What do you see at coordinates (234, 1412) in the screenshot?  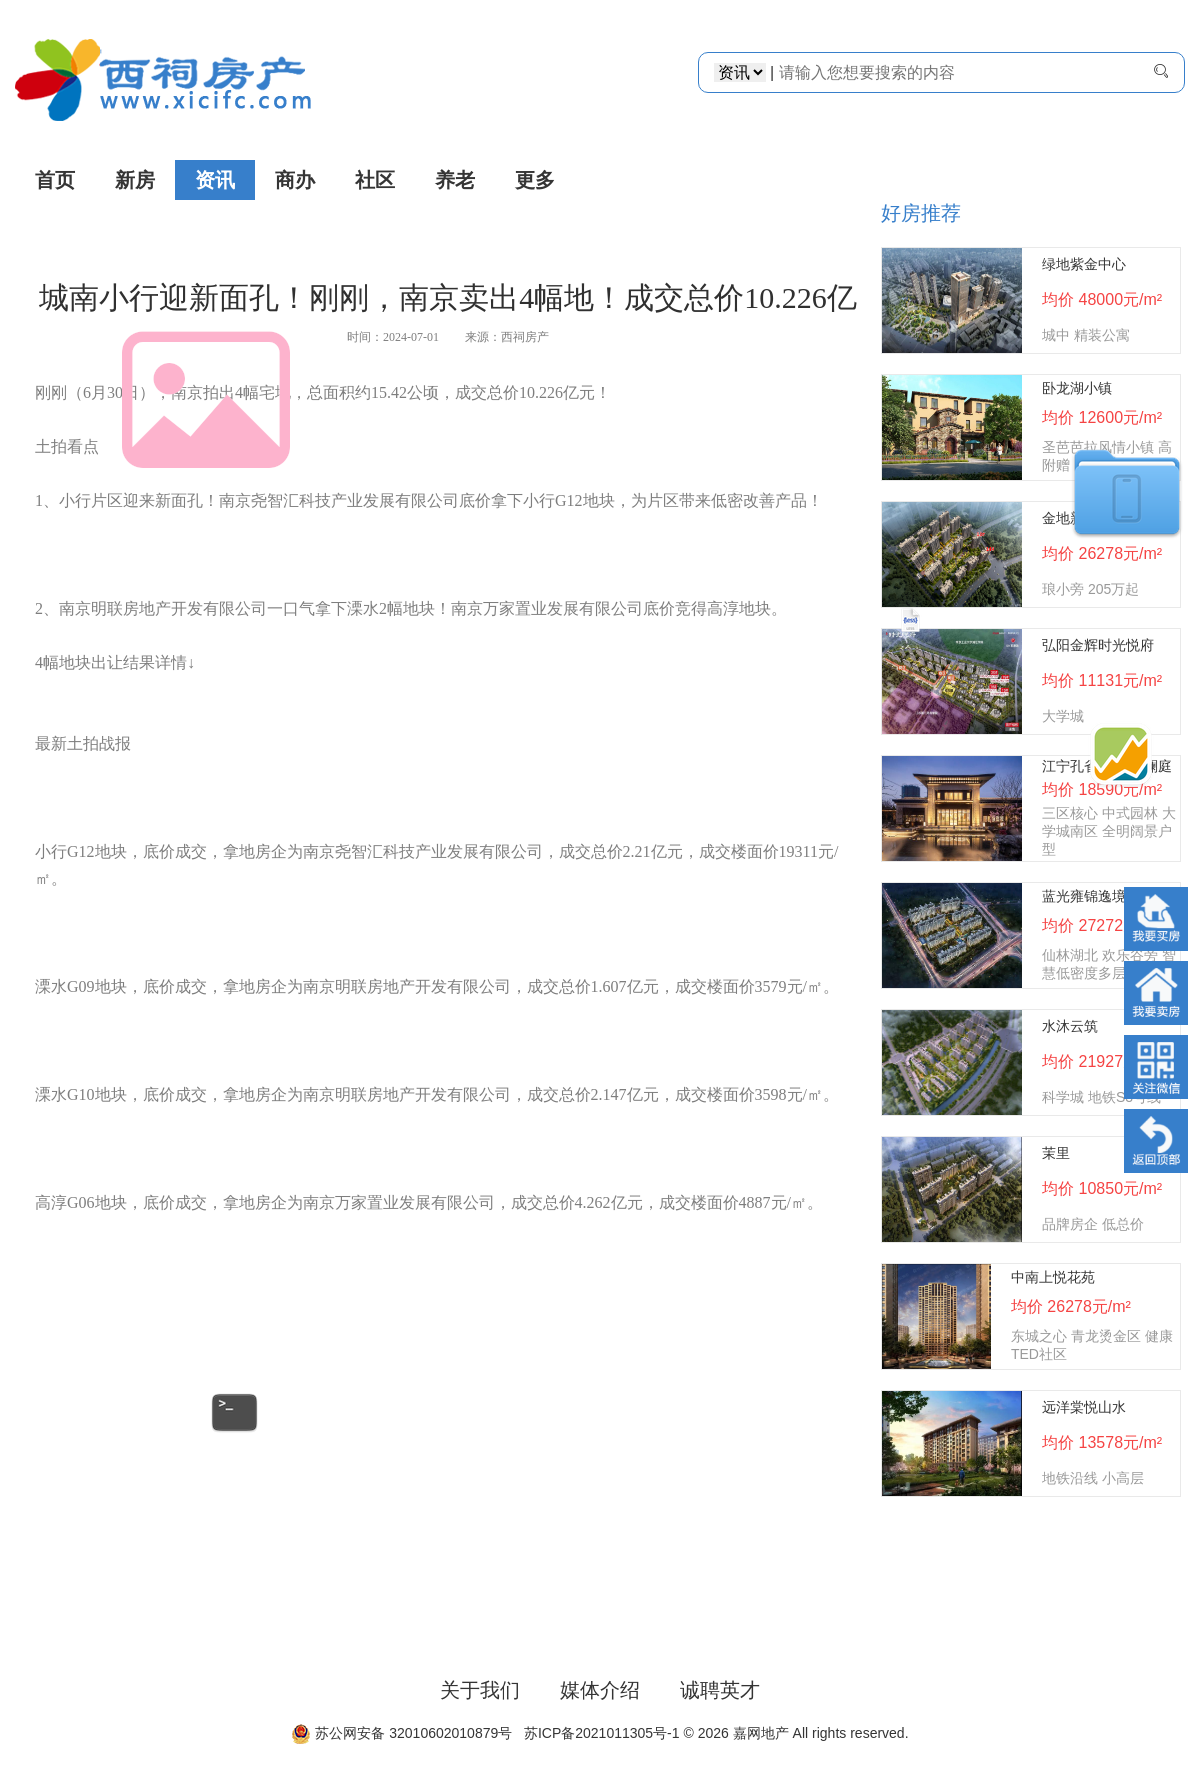 I see `open the terminal application` at bounding box center [234, 1412].